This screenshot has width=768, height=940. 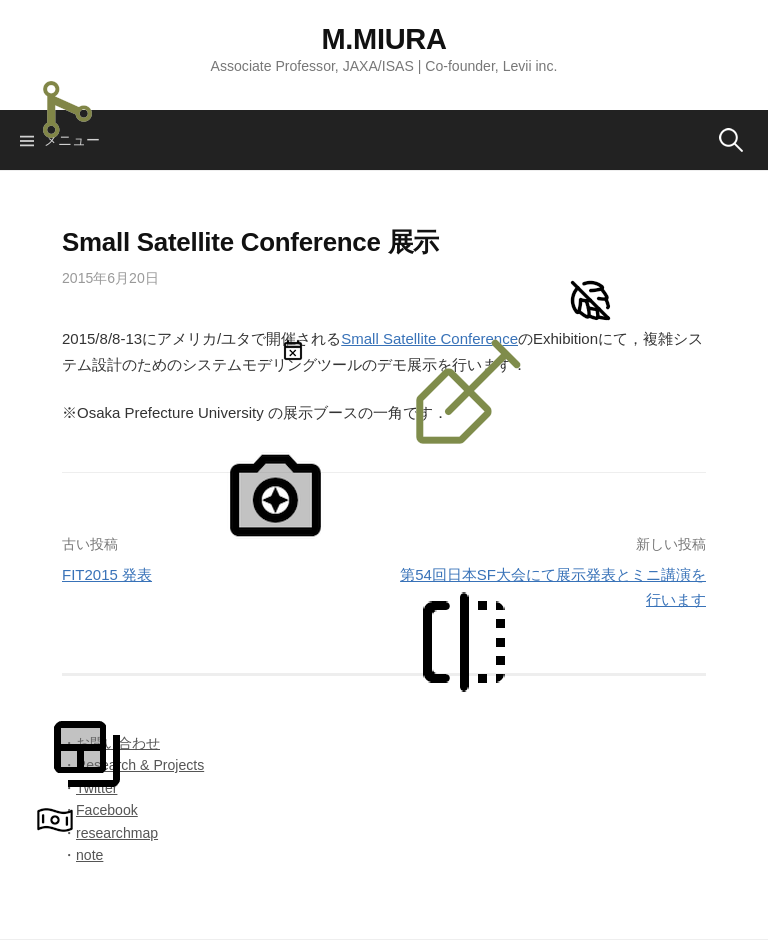 I want to click on merge branches in version control, so click(x=67, y=109).